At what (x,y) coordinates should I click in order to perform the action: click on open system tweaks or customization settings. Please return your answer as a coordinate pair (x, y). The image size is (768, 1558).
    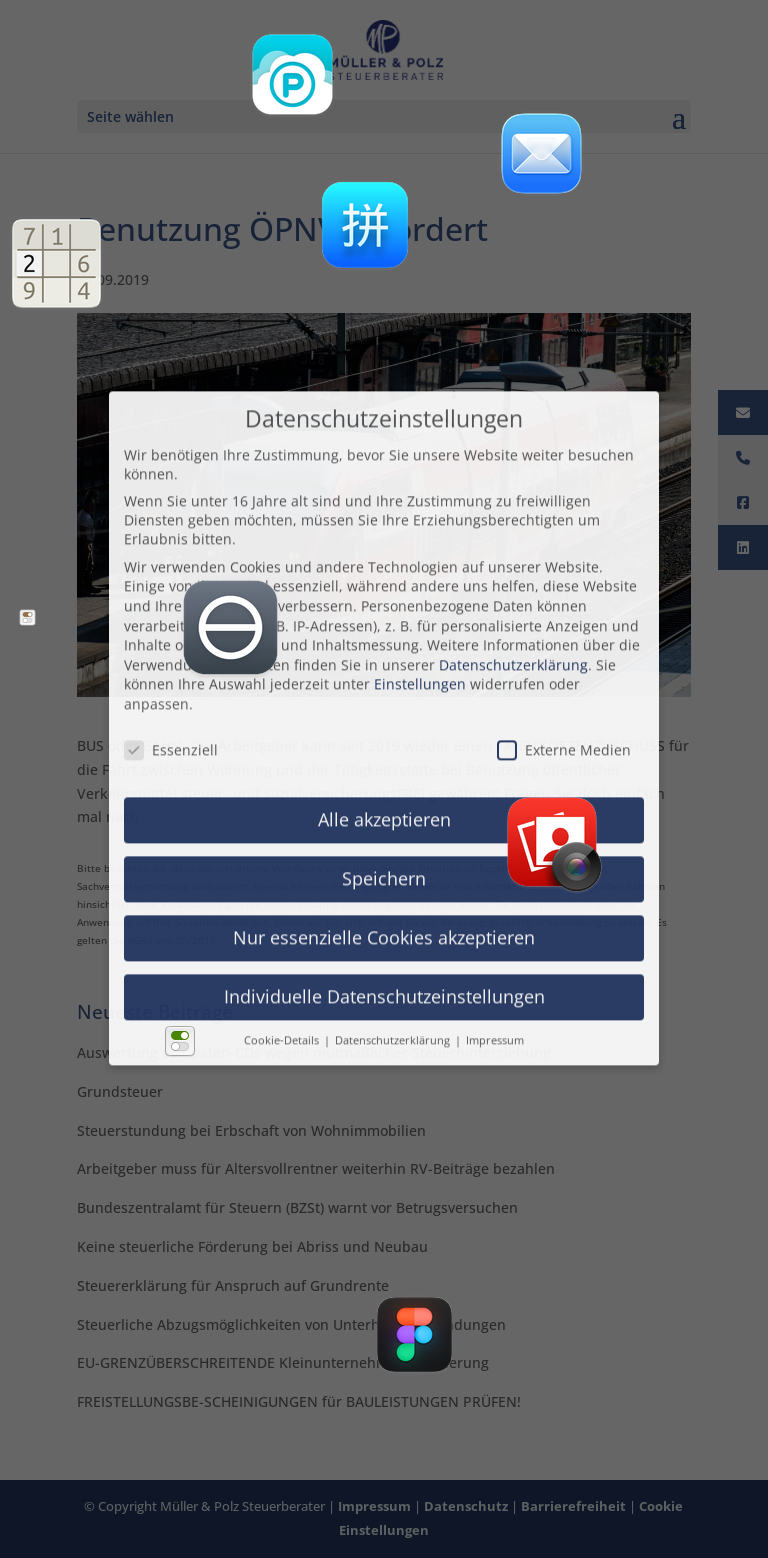
    Looking at the image, I should click on (27, 617).